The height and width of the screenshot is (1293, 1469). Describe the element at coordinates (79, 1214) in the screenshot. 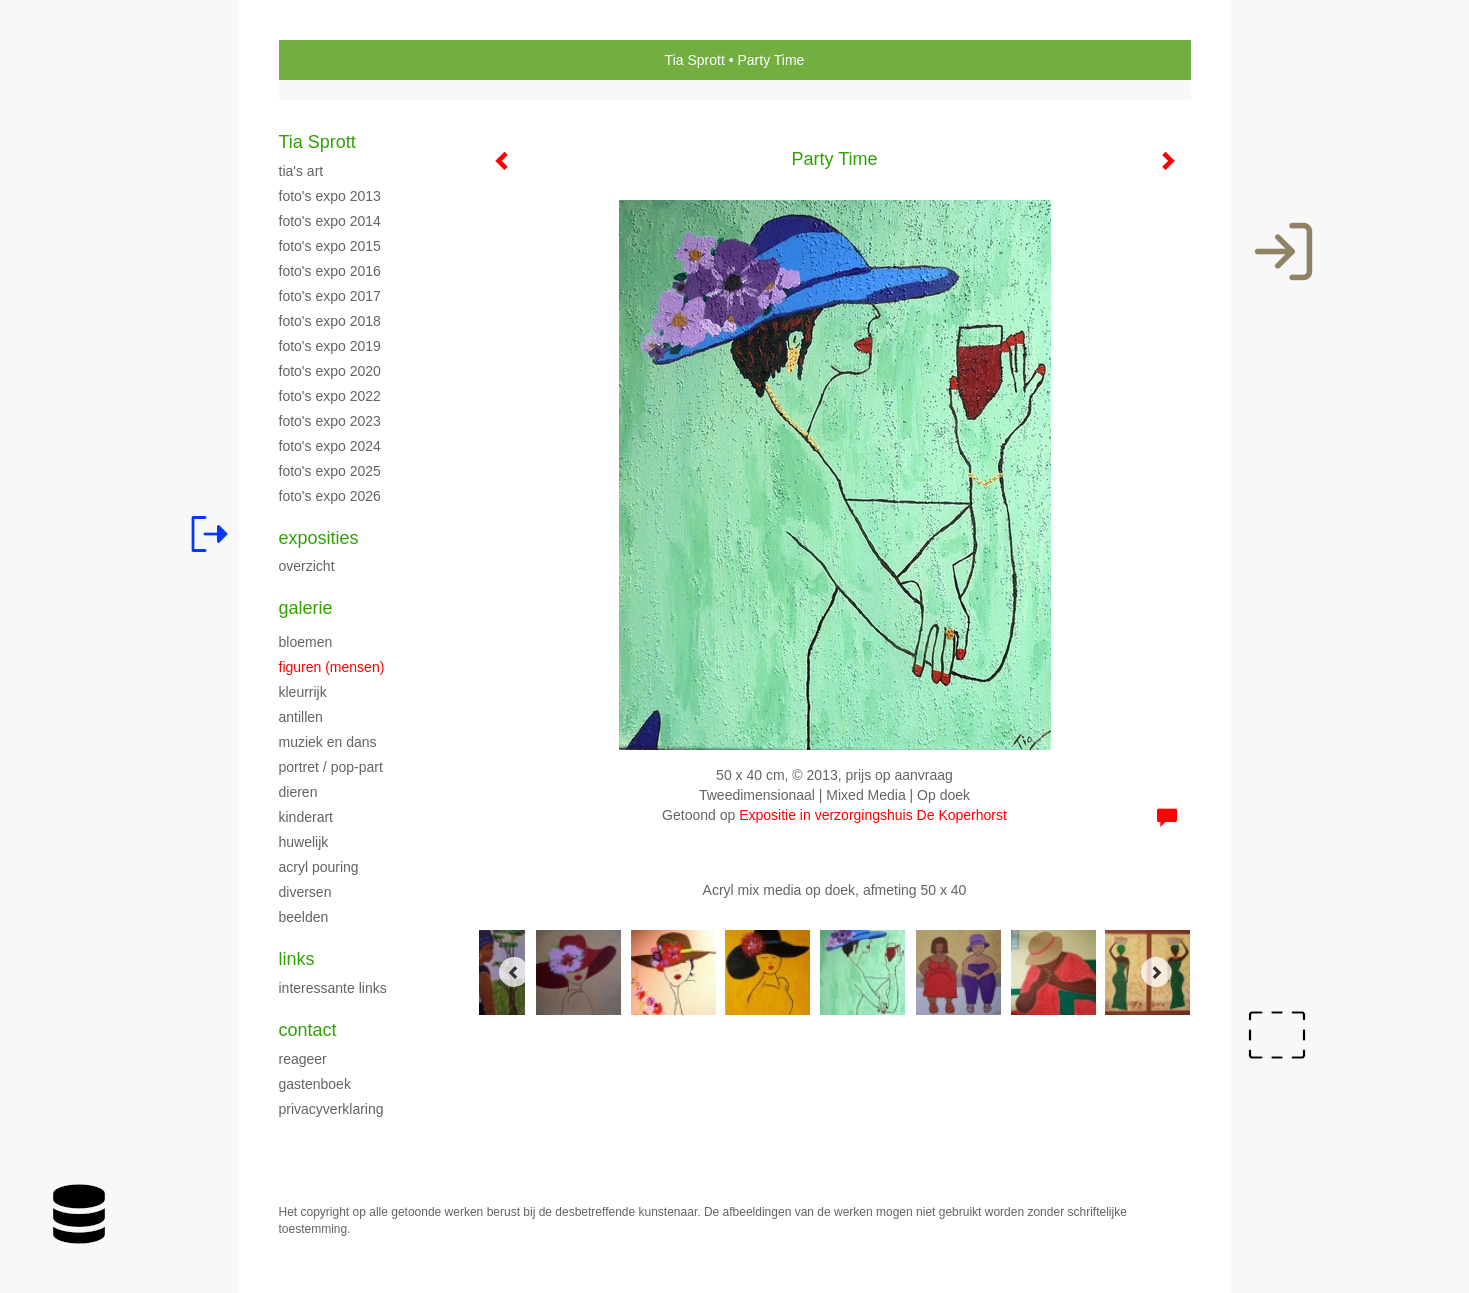

I see `access database storage` at that location.